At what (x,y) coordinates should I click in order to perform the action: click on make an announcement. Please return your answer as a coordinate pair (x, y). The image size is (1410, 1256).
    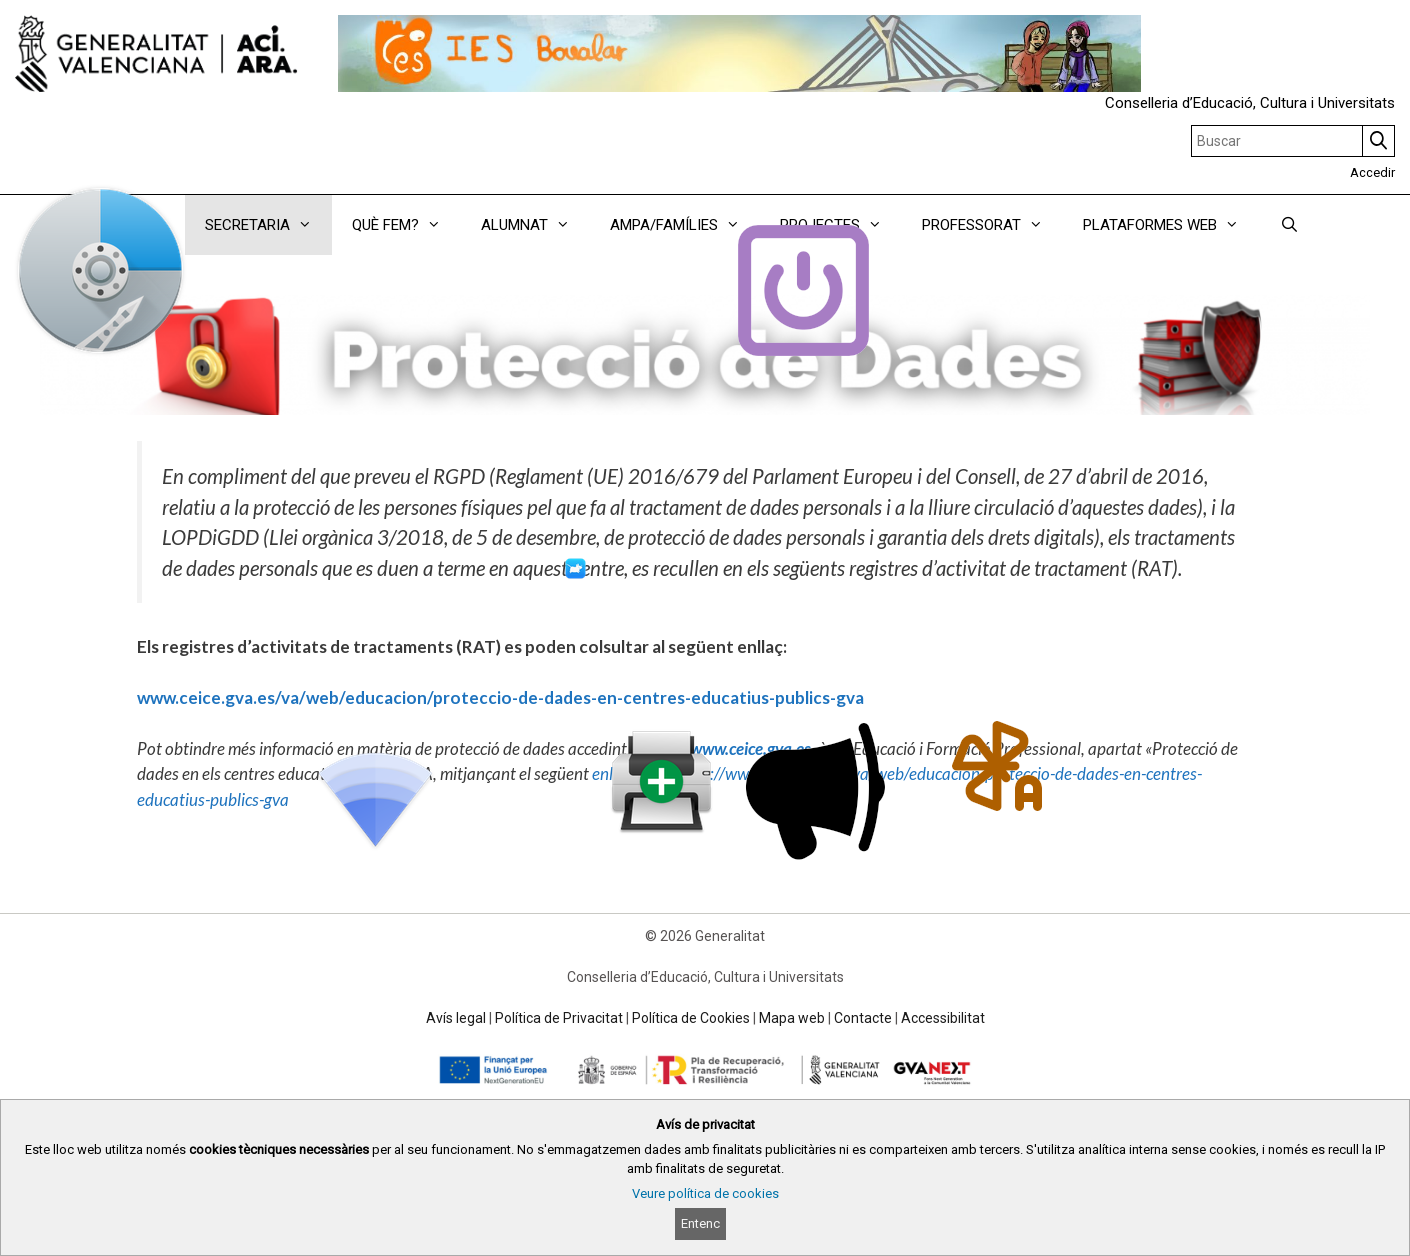
    Looking at the image, I should click on (815, 792).